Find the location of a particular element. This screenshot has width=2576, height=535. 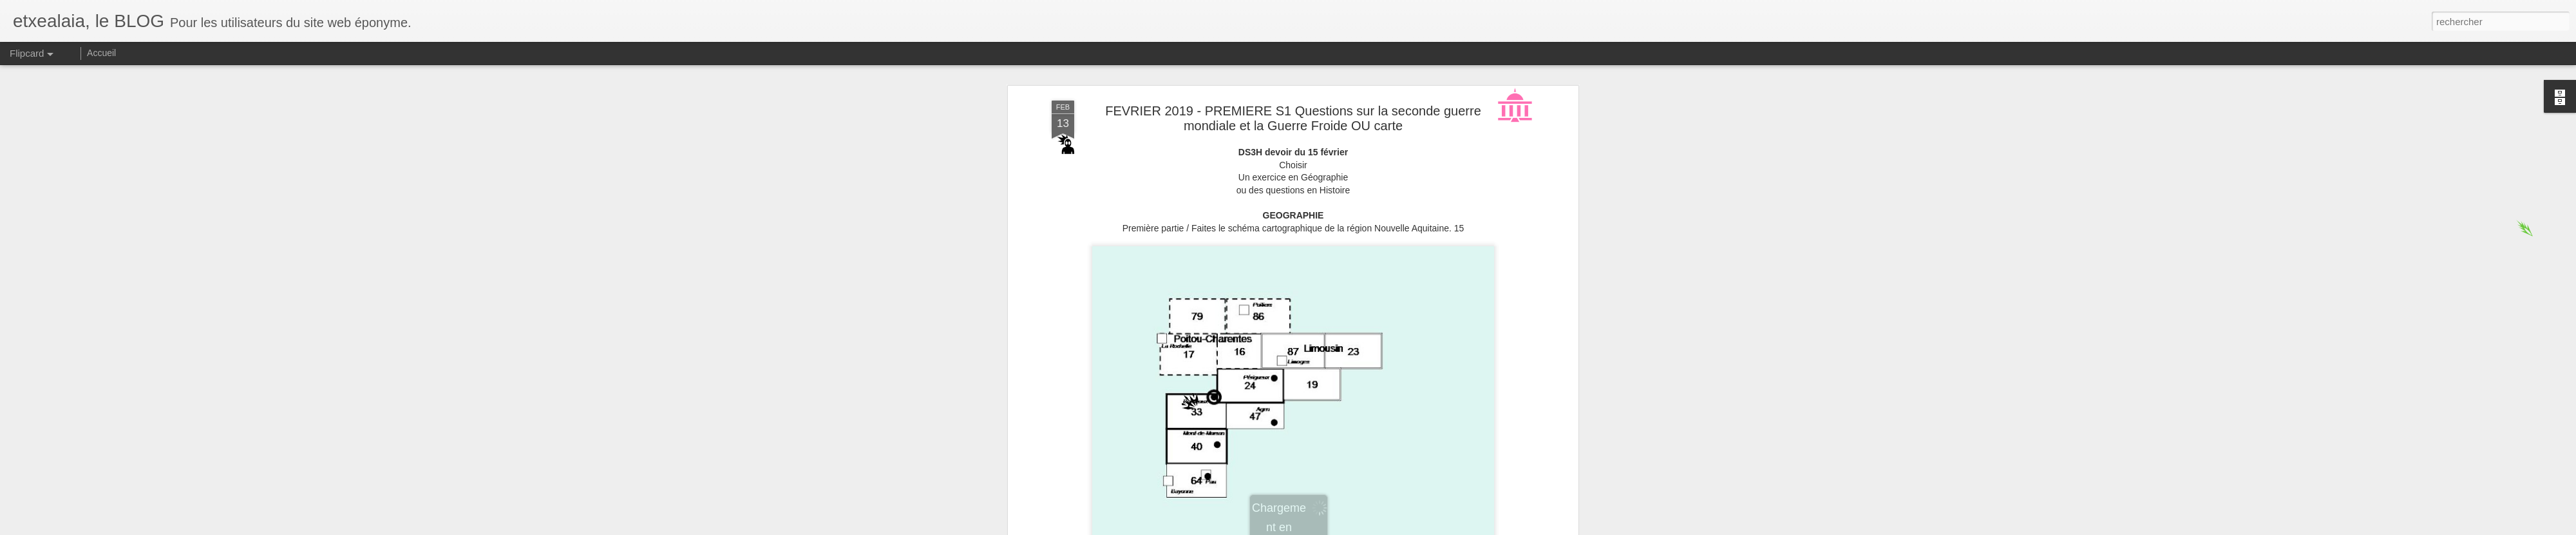

indicates a collision or crash event is located at coordinates (1190, 402).